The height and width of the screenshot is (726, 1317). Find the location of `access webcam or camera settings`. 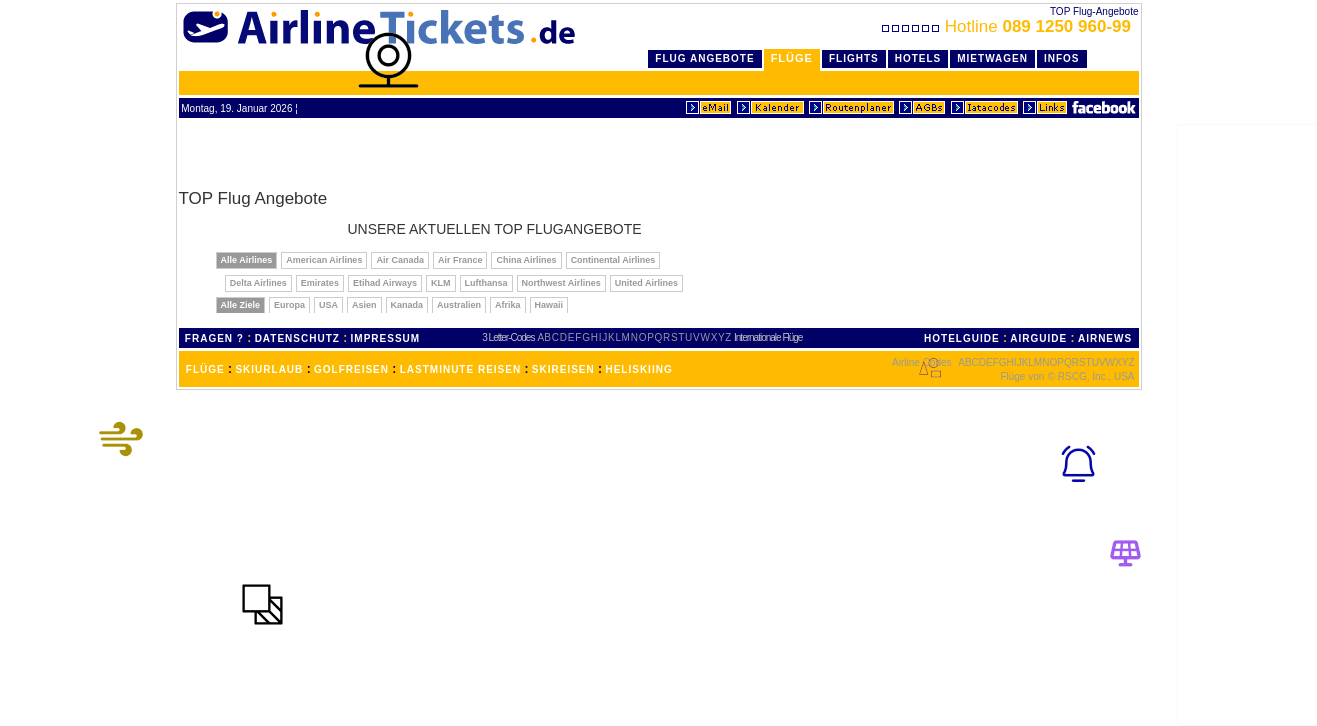

access webcam or camera settings is located at coordinates (388, 62).